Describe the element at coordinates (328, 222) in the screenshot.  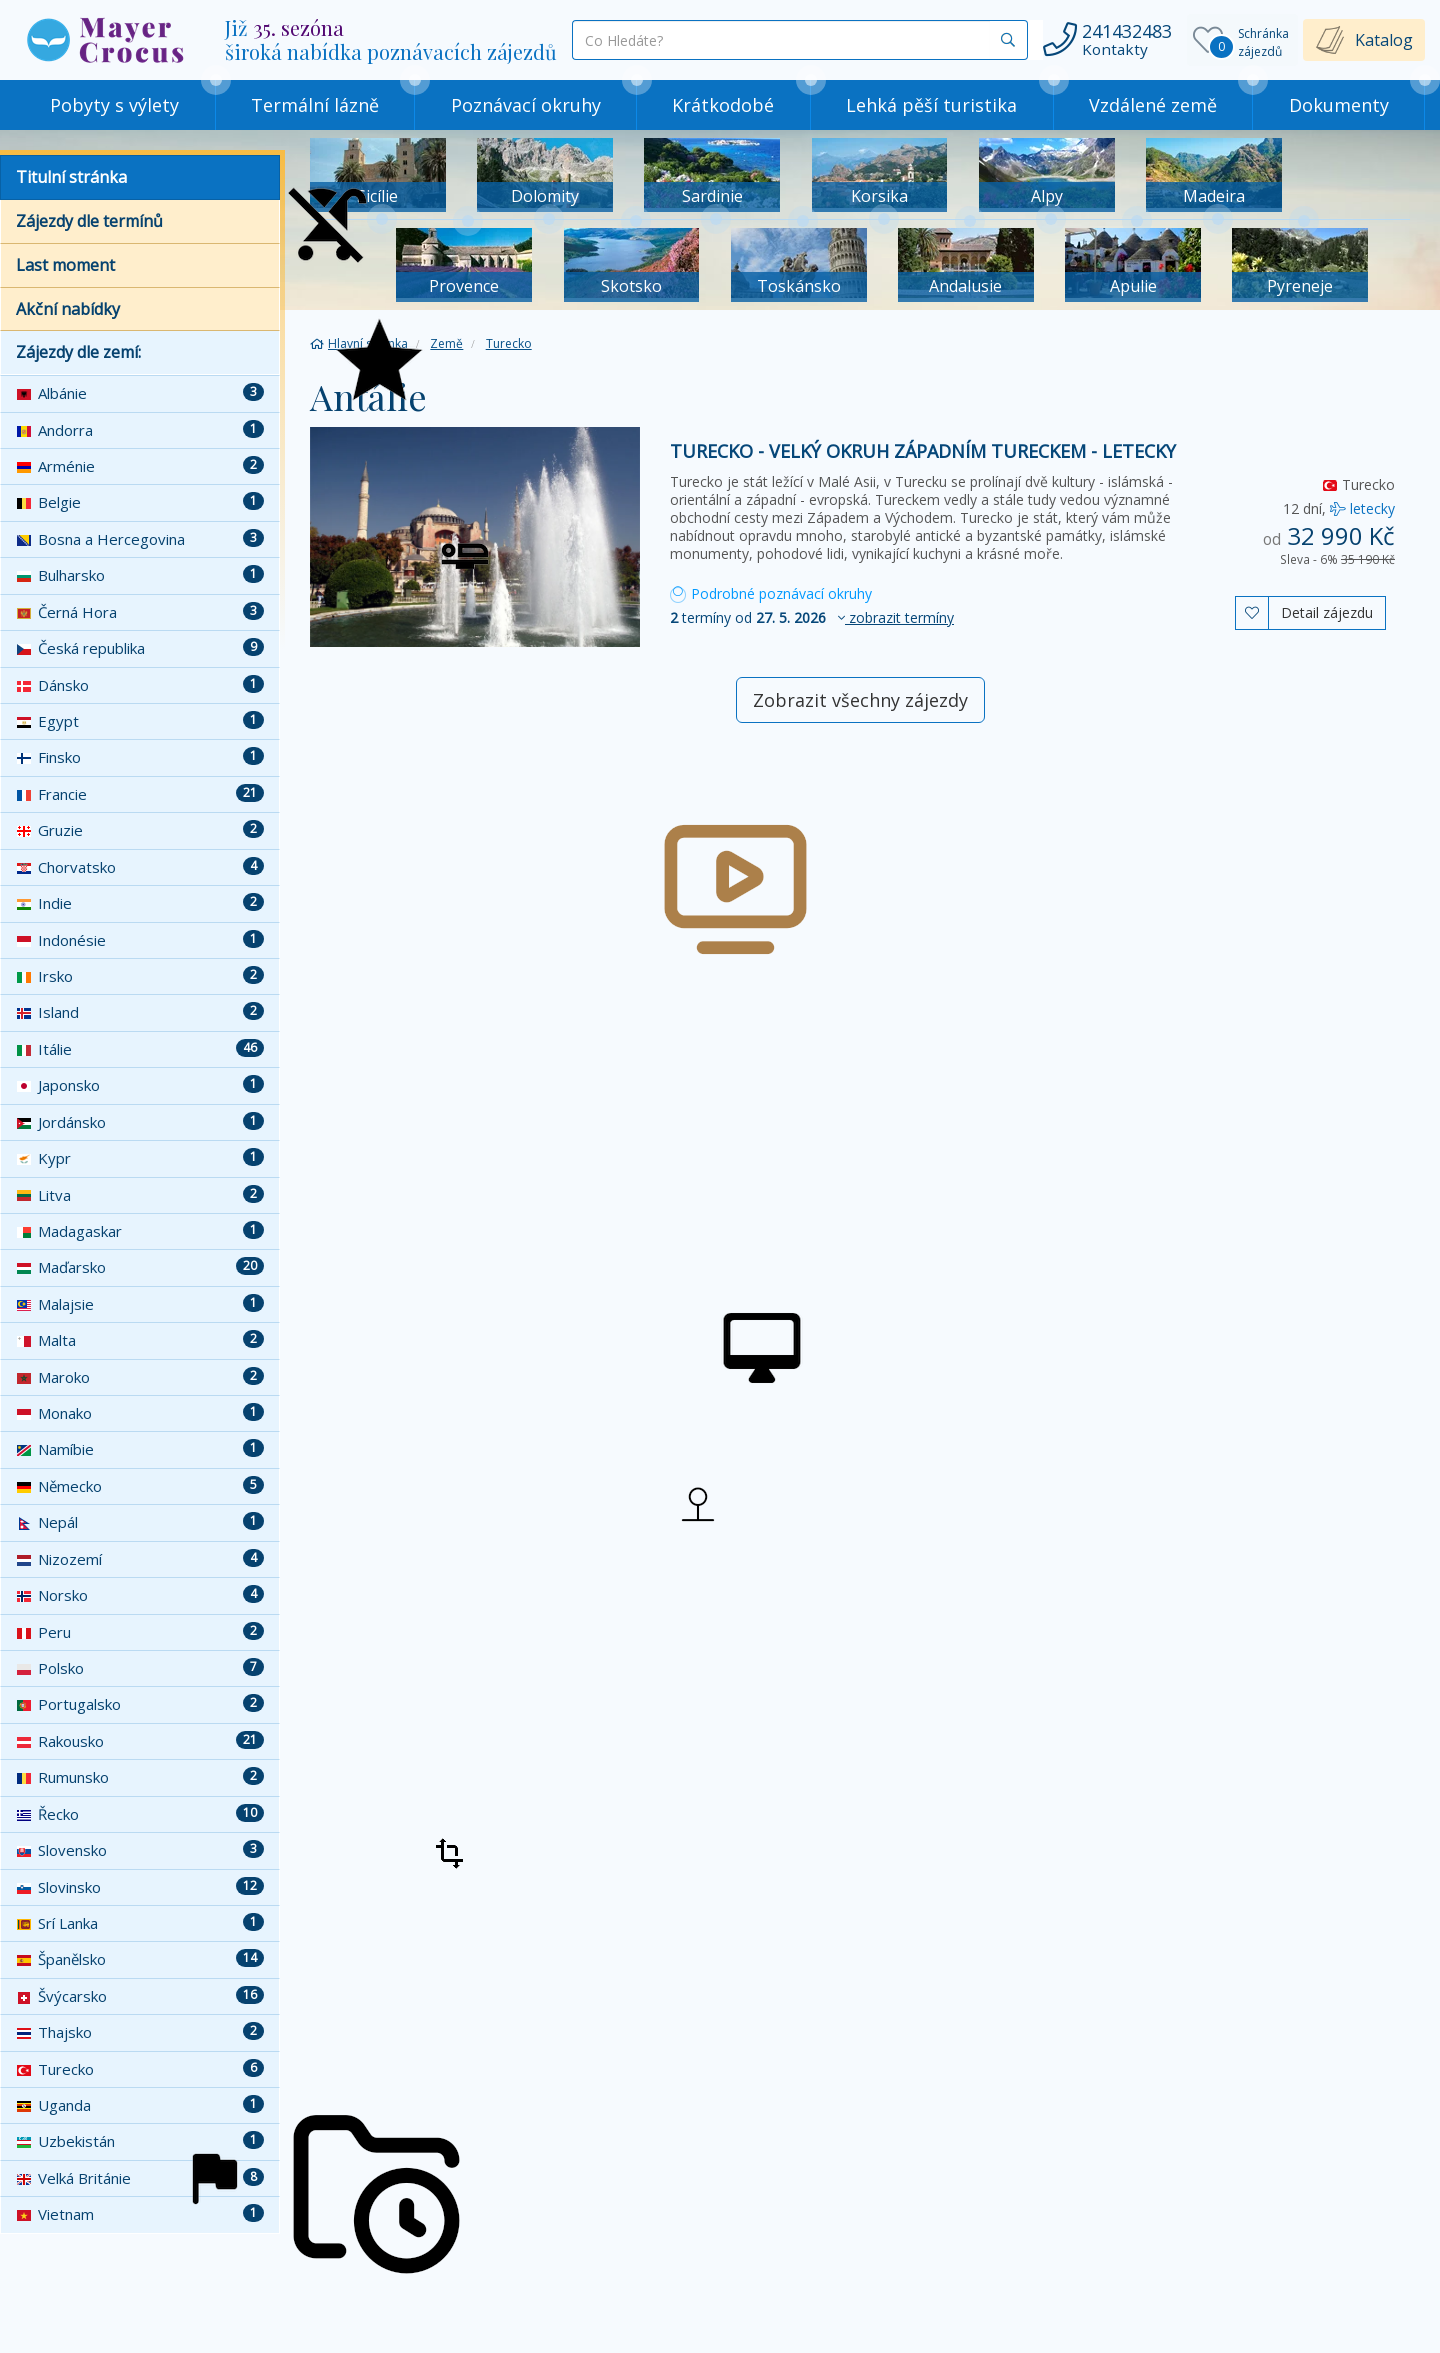
I see `indicates strollers are not permitted in this area` at that location.